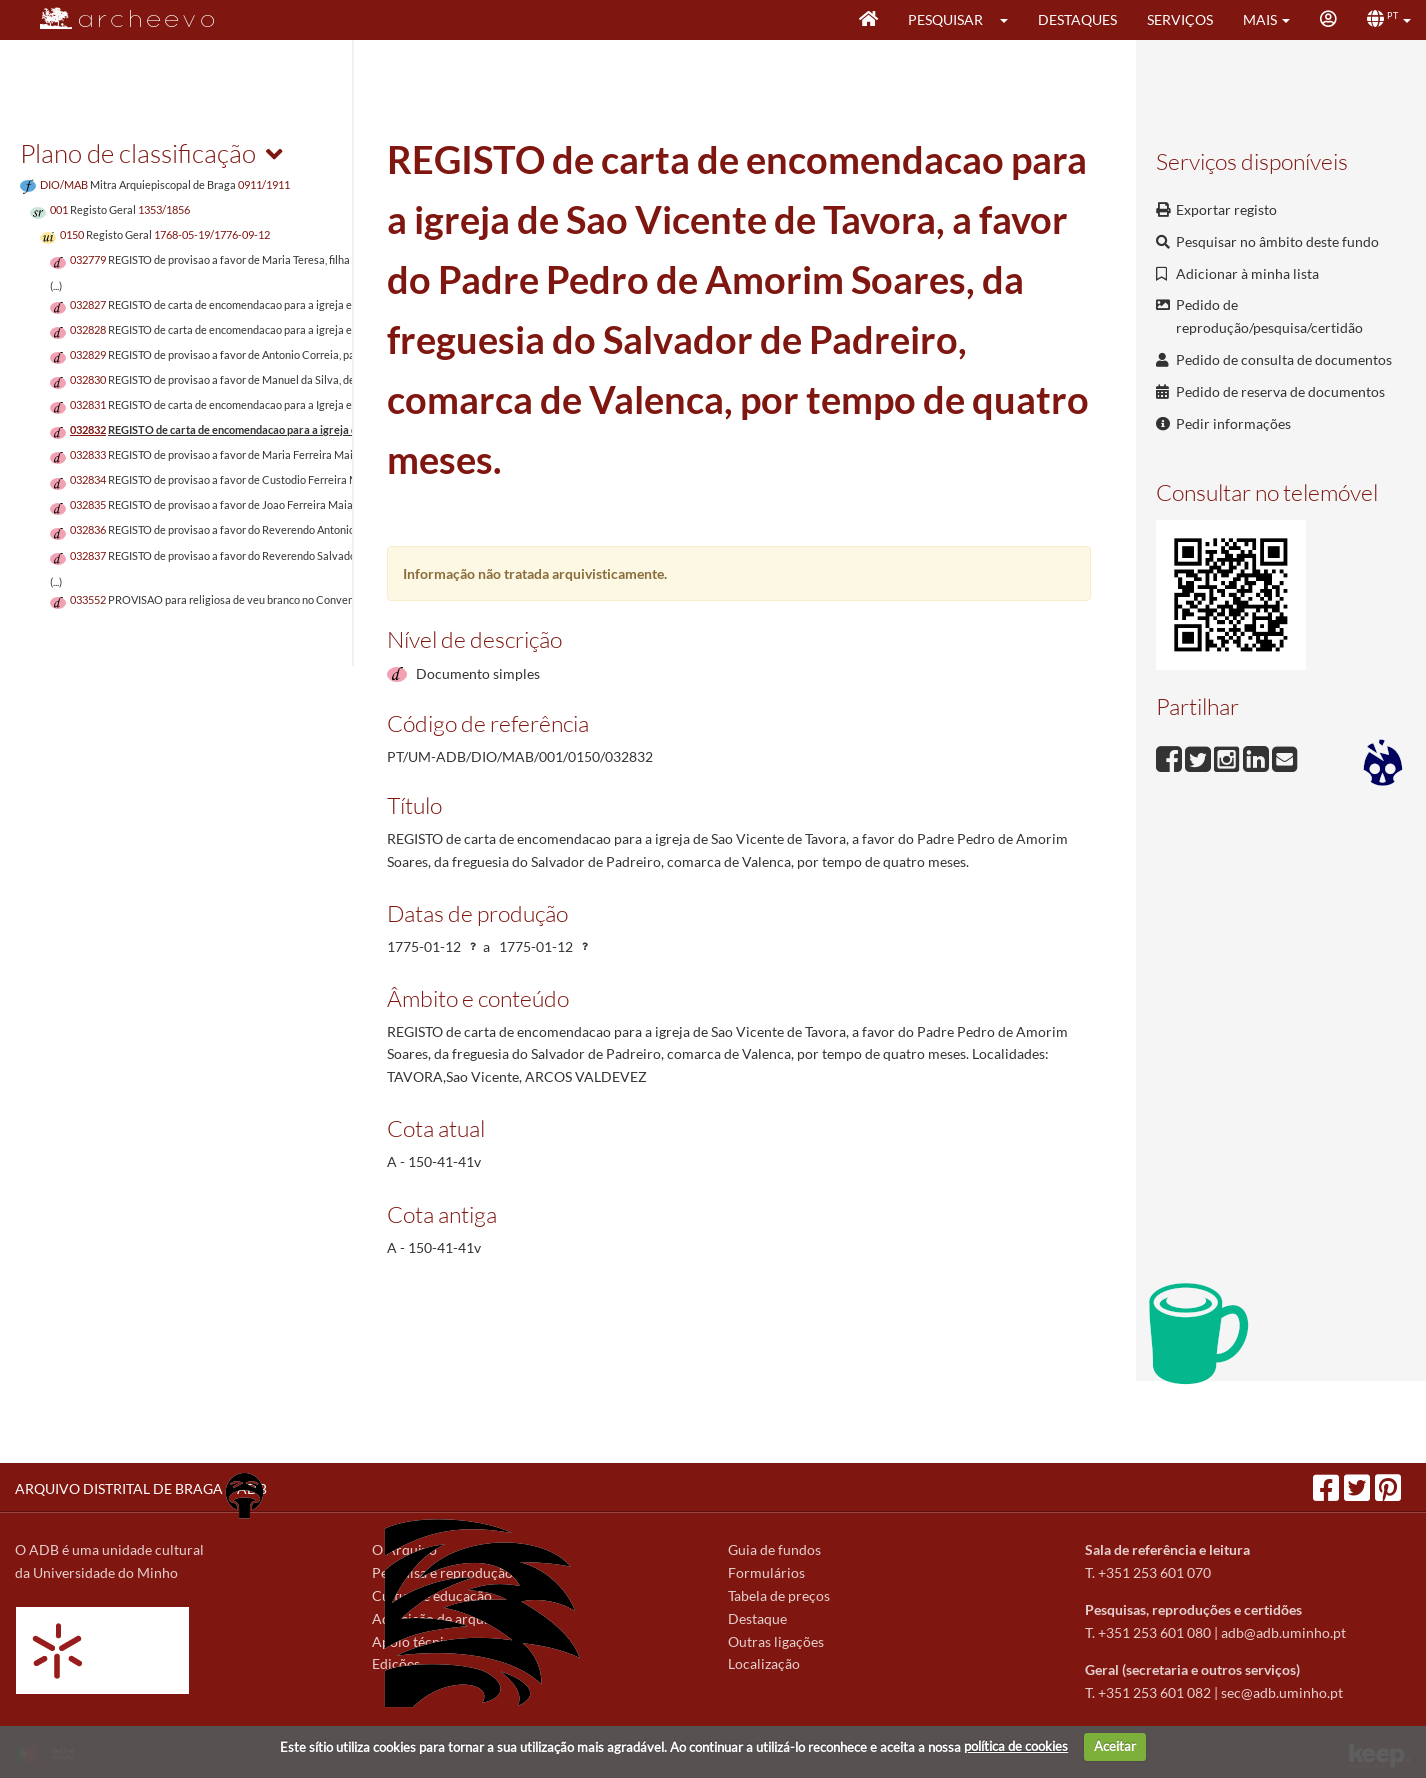 The height and width of the screenshot is (1778, 1426). What do you see at coordinates (1194, 1332) in the screenshot?
I see `access a café or coffee shop feature` at bounding box center [1194, 1332].